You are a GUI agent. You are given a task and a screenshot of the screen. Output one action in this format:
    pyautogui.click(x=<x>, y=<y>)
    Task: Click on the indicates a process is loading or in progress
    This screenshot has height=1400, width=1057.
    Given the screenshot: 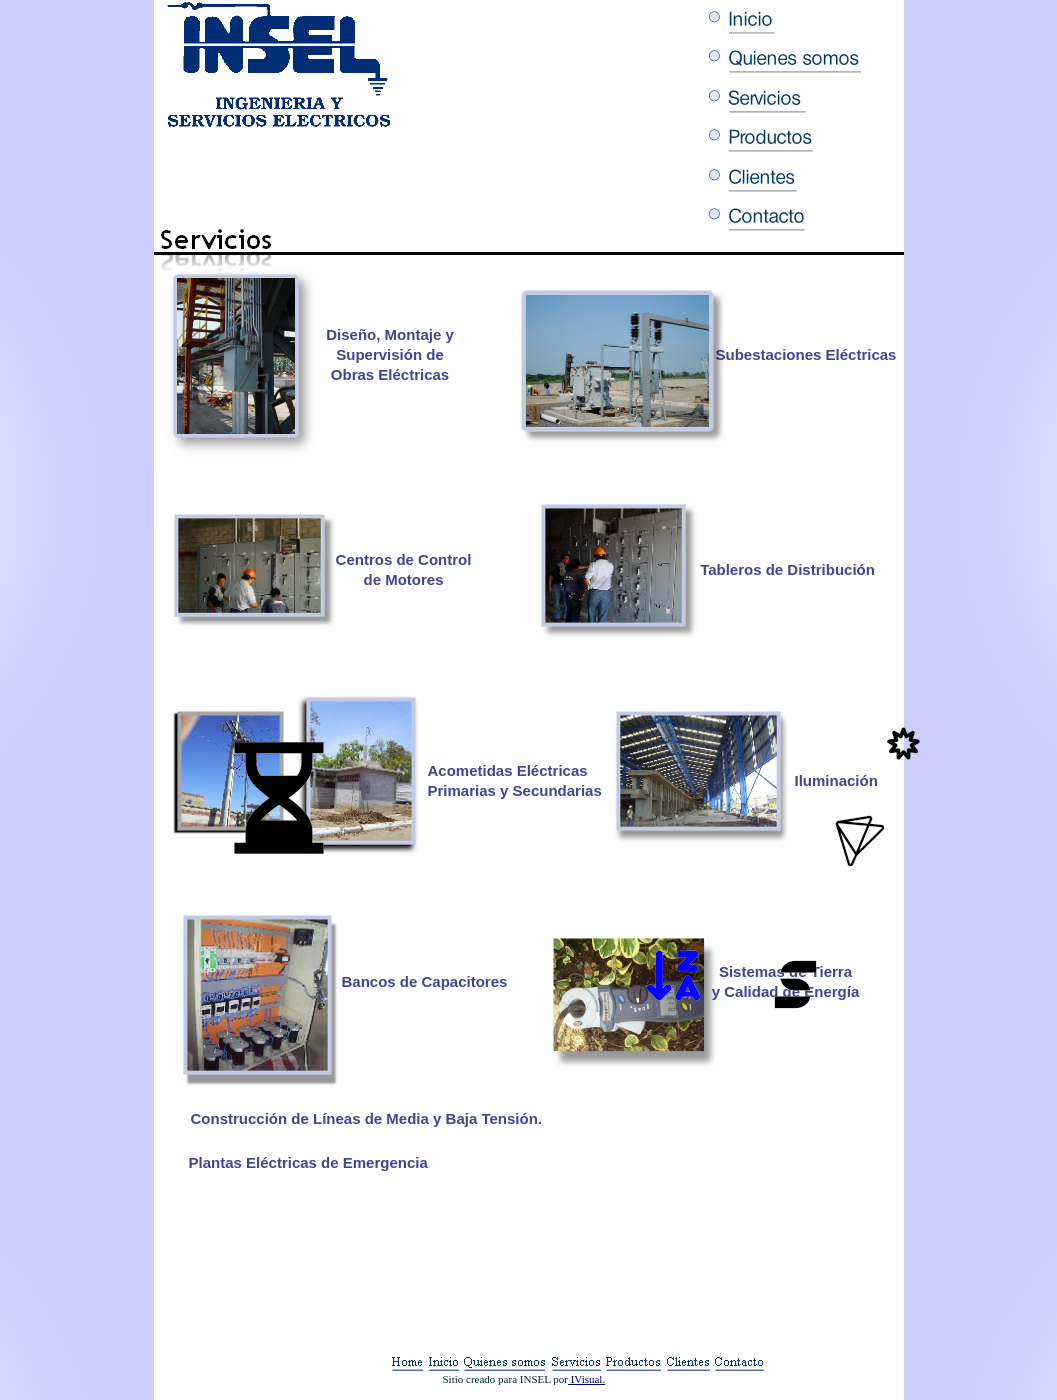 What is the action you would take?
    pyautogui.click(x=279, y=798)
    